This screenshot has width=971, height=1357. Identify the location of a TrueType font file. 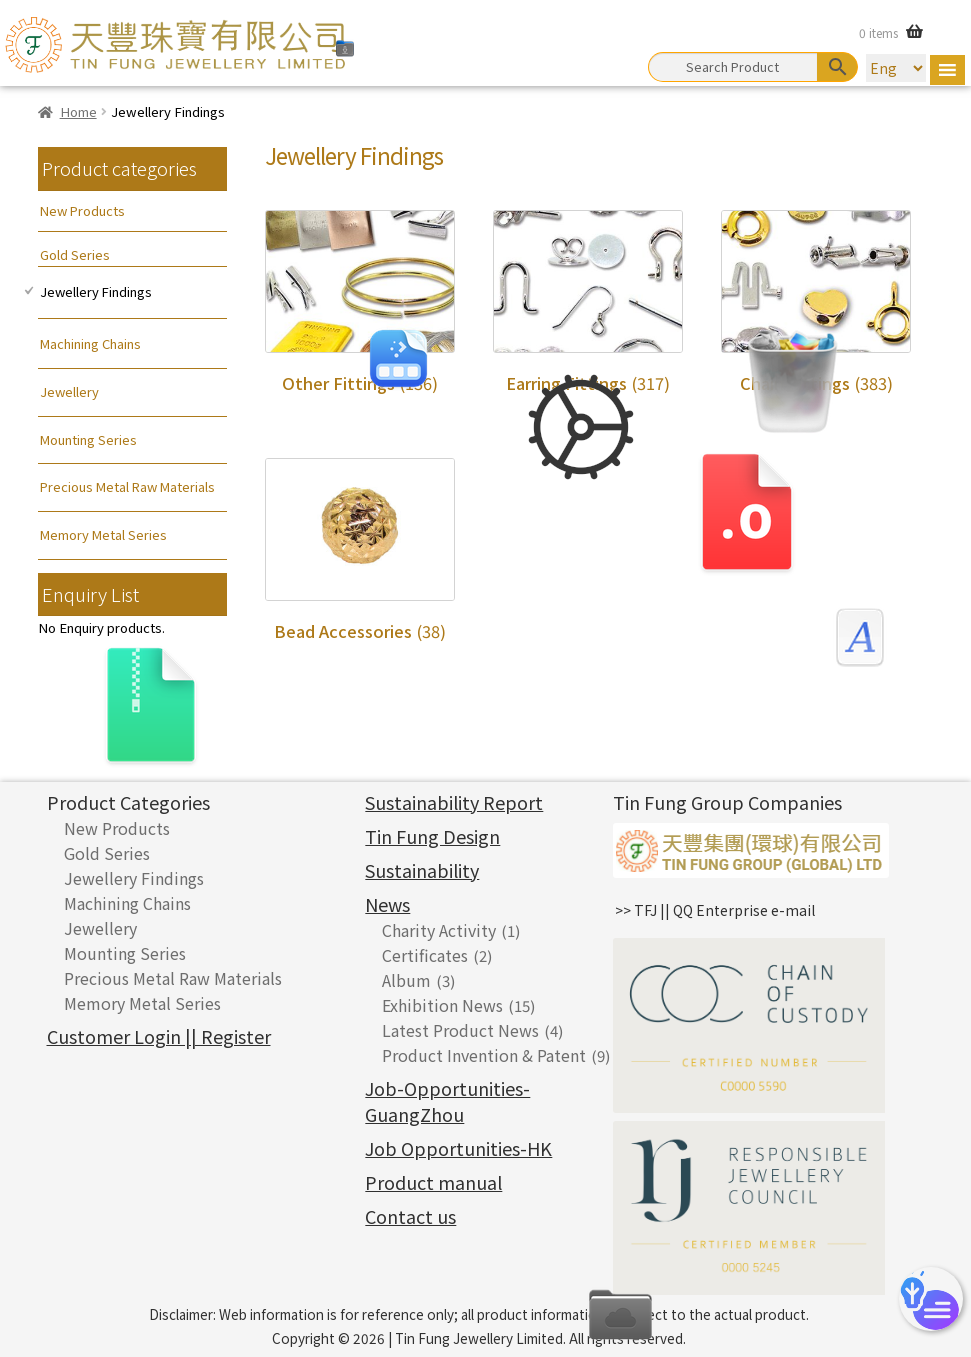
(860, 637).